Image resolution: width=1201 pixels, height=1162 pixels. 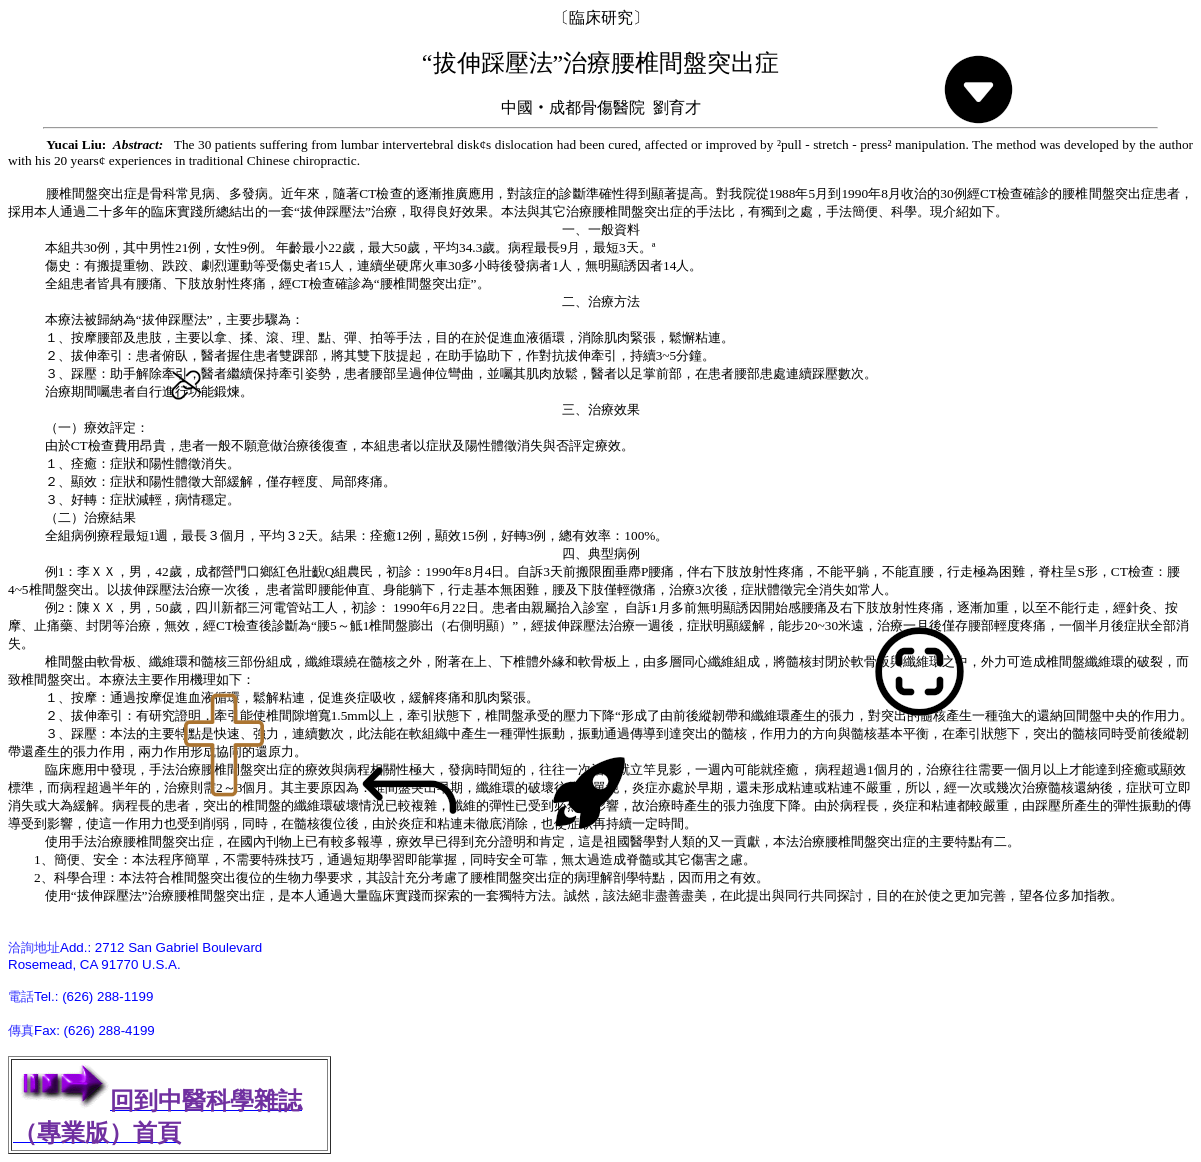 I want to click on launch or deploy an application, so click(x=589, y=793).